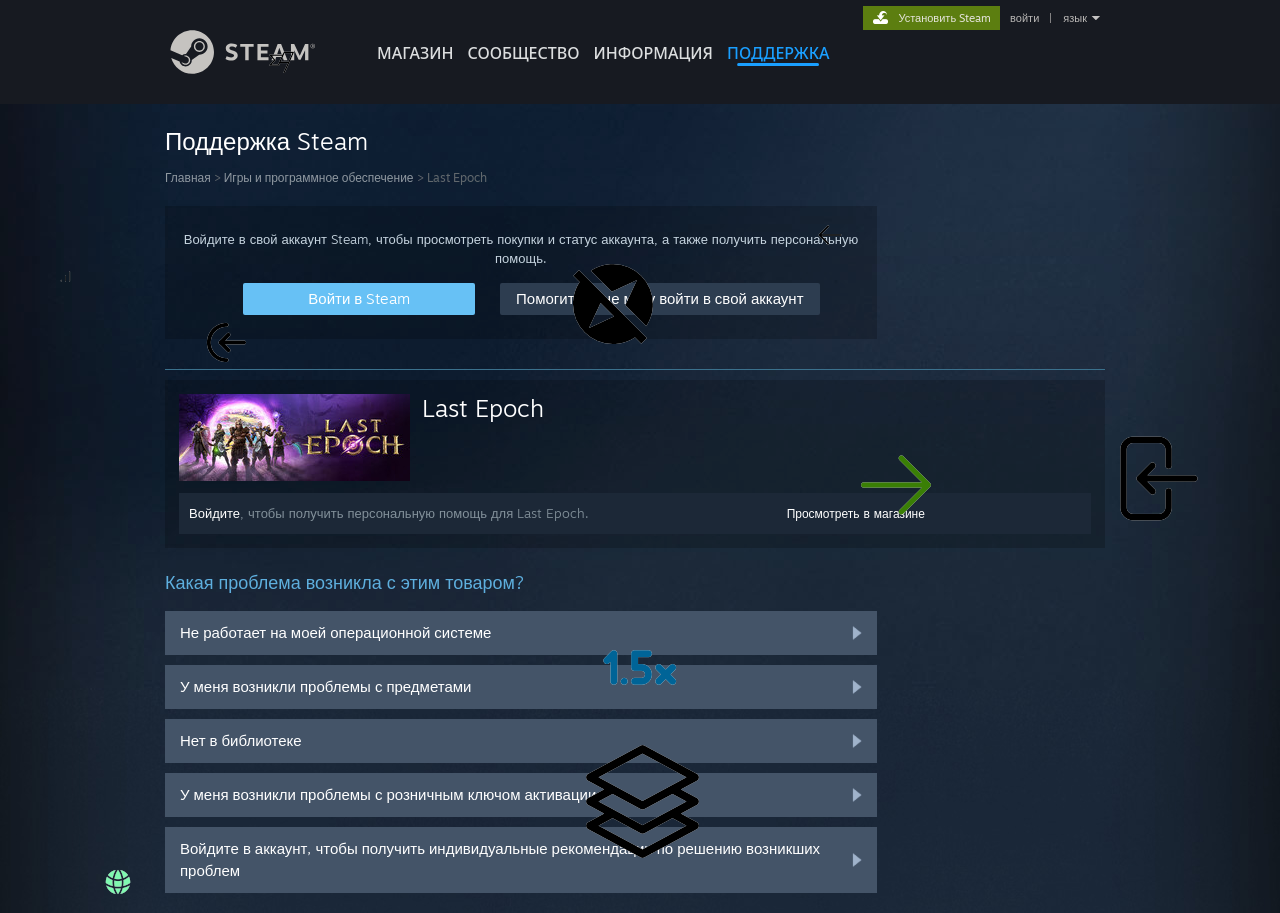 The height and width of the screenshot is (913, 1280). I want to click on indicates medium cellular signal strength, so click(70, 273).